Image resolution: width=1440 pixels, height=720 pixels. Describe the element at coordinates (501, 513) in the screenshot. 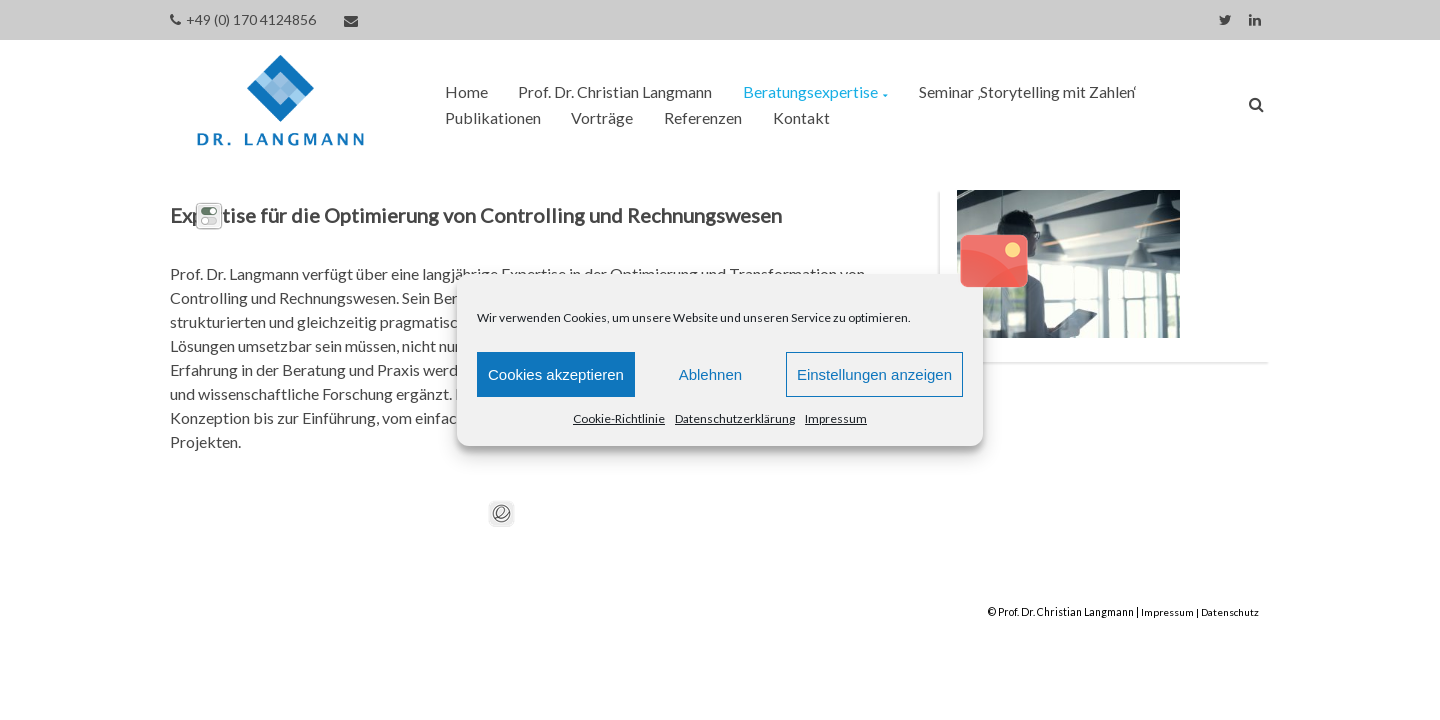

I see `launch elementary OS app or settings` at that location.